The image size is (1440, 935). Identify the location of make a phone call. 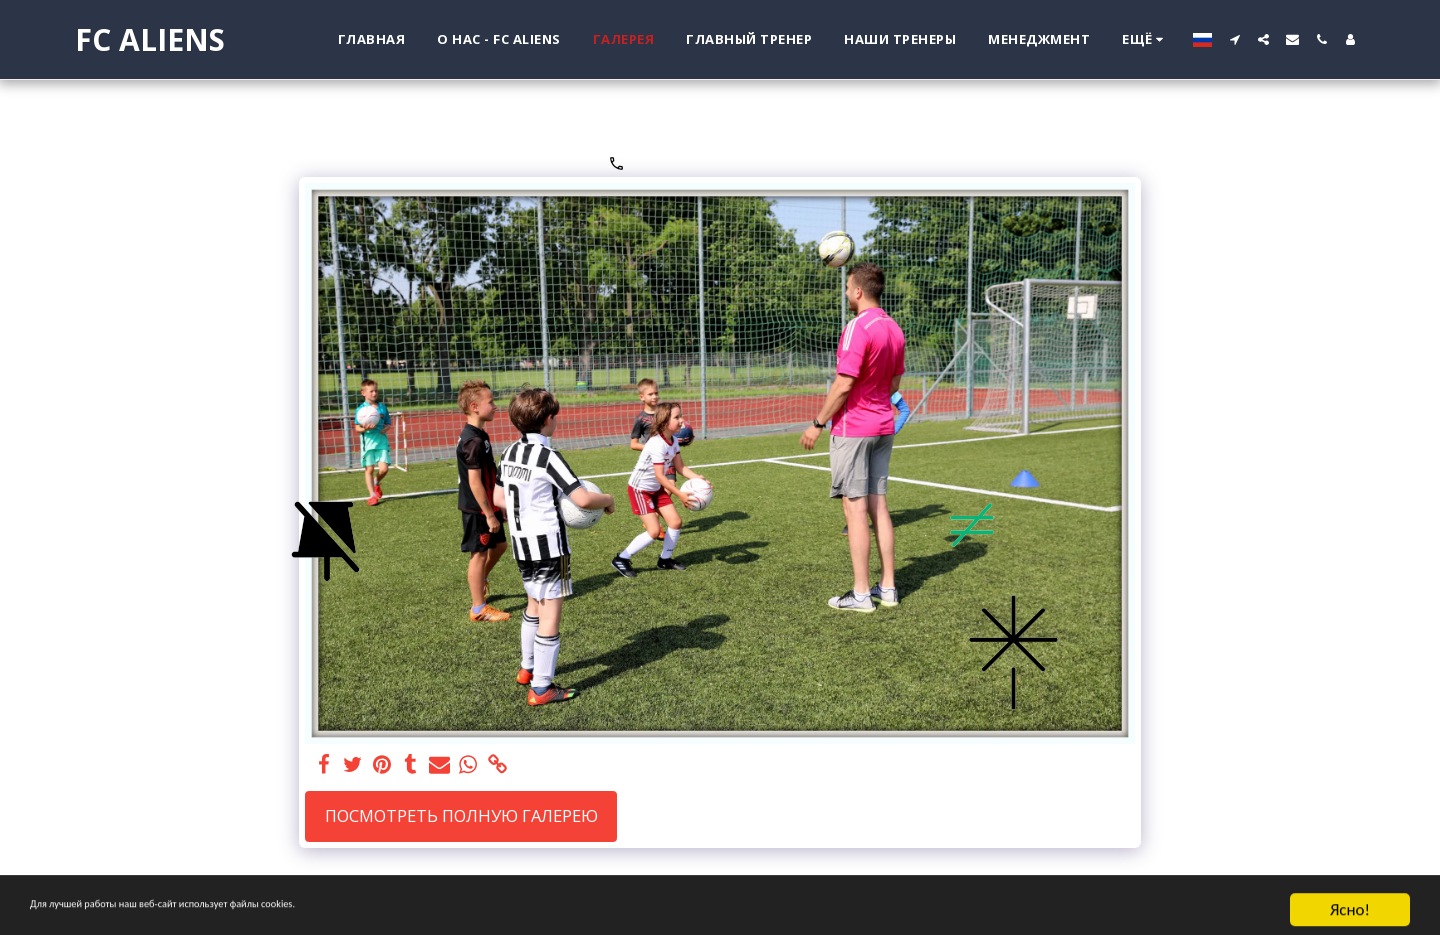
(616, 163).